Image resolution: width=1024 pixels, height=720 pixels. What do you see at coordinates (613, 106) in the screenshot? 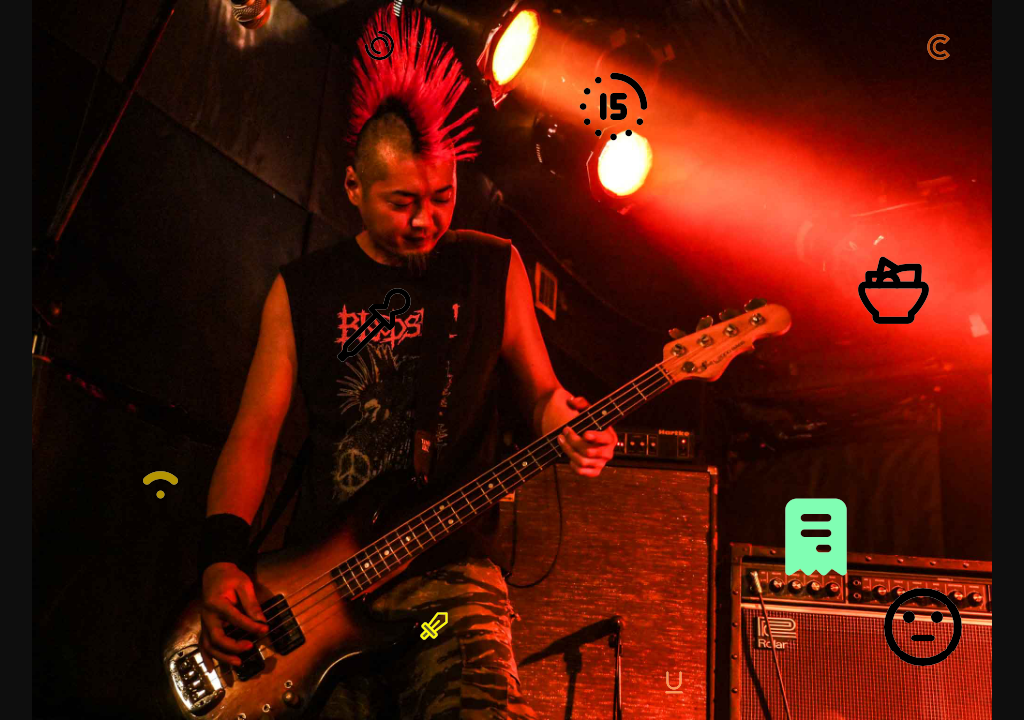
I see `set a 15-minute timer` at bounding box center [613, 106].